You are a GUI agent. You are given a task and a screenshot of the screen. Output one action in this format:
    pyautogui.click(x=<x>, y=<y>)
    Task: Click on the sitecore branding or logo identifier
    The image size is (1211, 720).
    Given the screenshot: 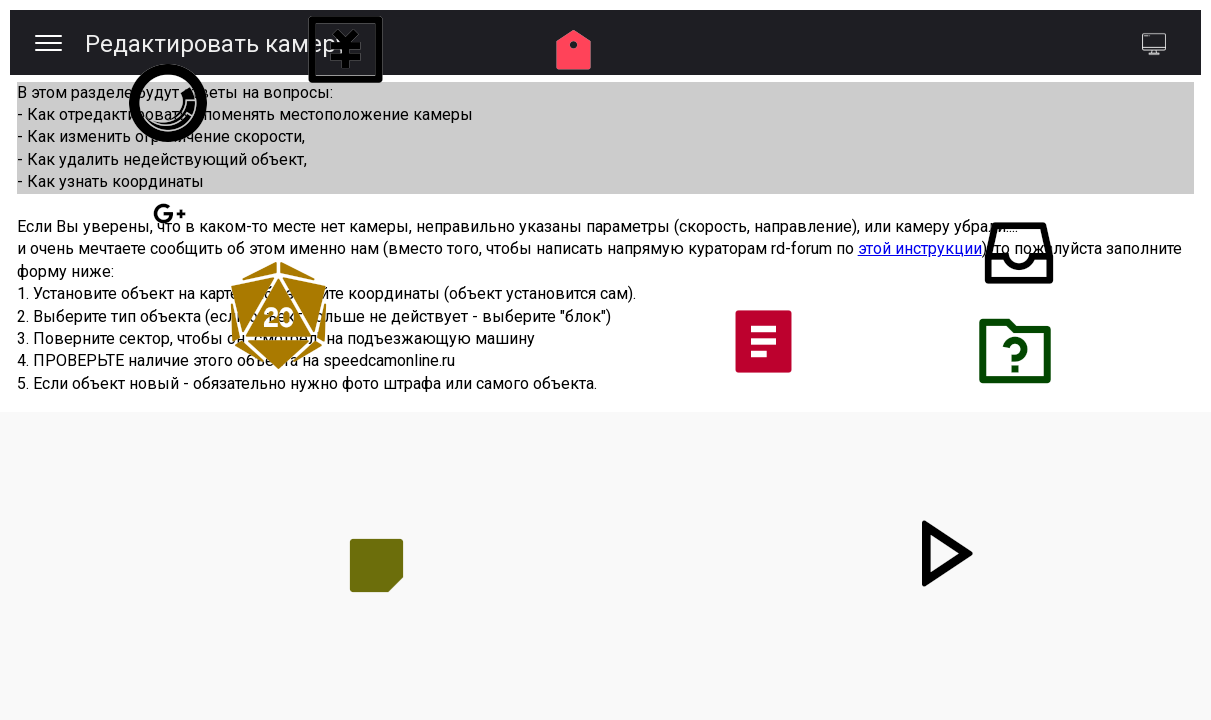 What is the action you would take?
    pyautogui.click(x=168, y=103)
    